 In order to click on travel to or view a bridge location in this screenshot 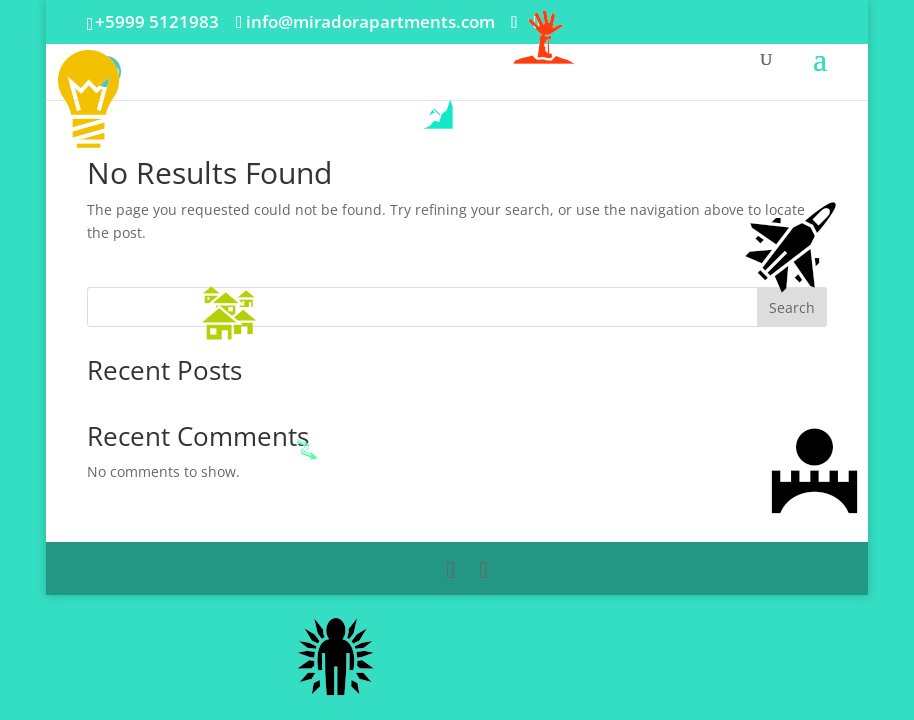, I will do `click(814, 470)`.